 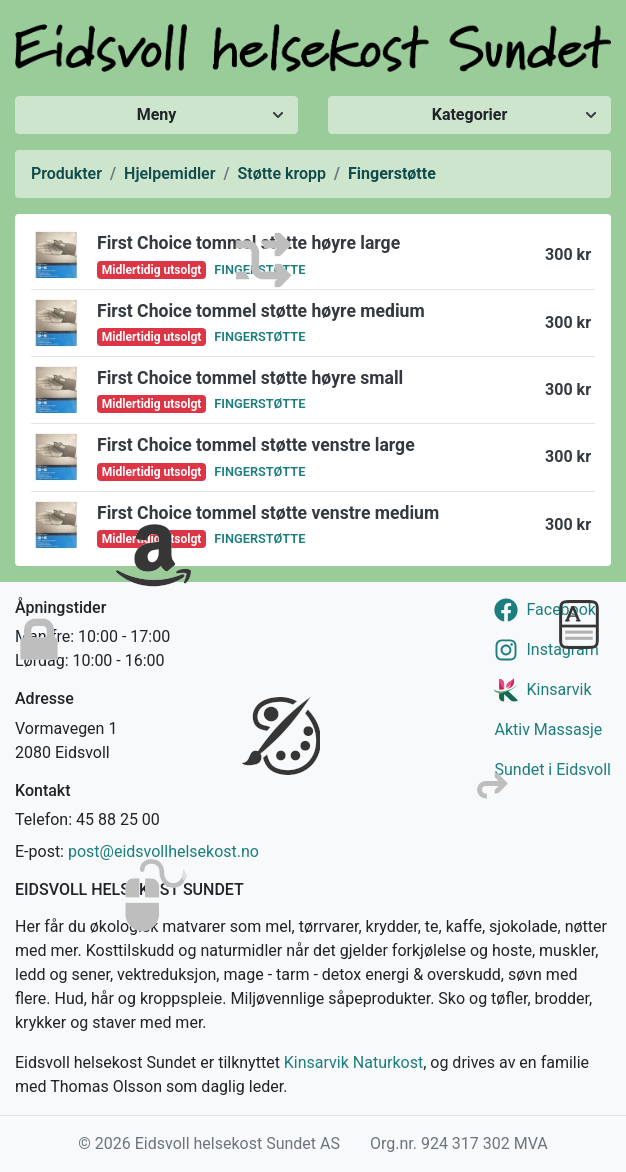 I want to click on mouse input device settings, so click(x=149, y=897).